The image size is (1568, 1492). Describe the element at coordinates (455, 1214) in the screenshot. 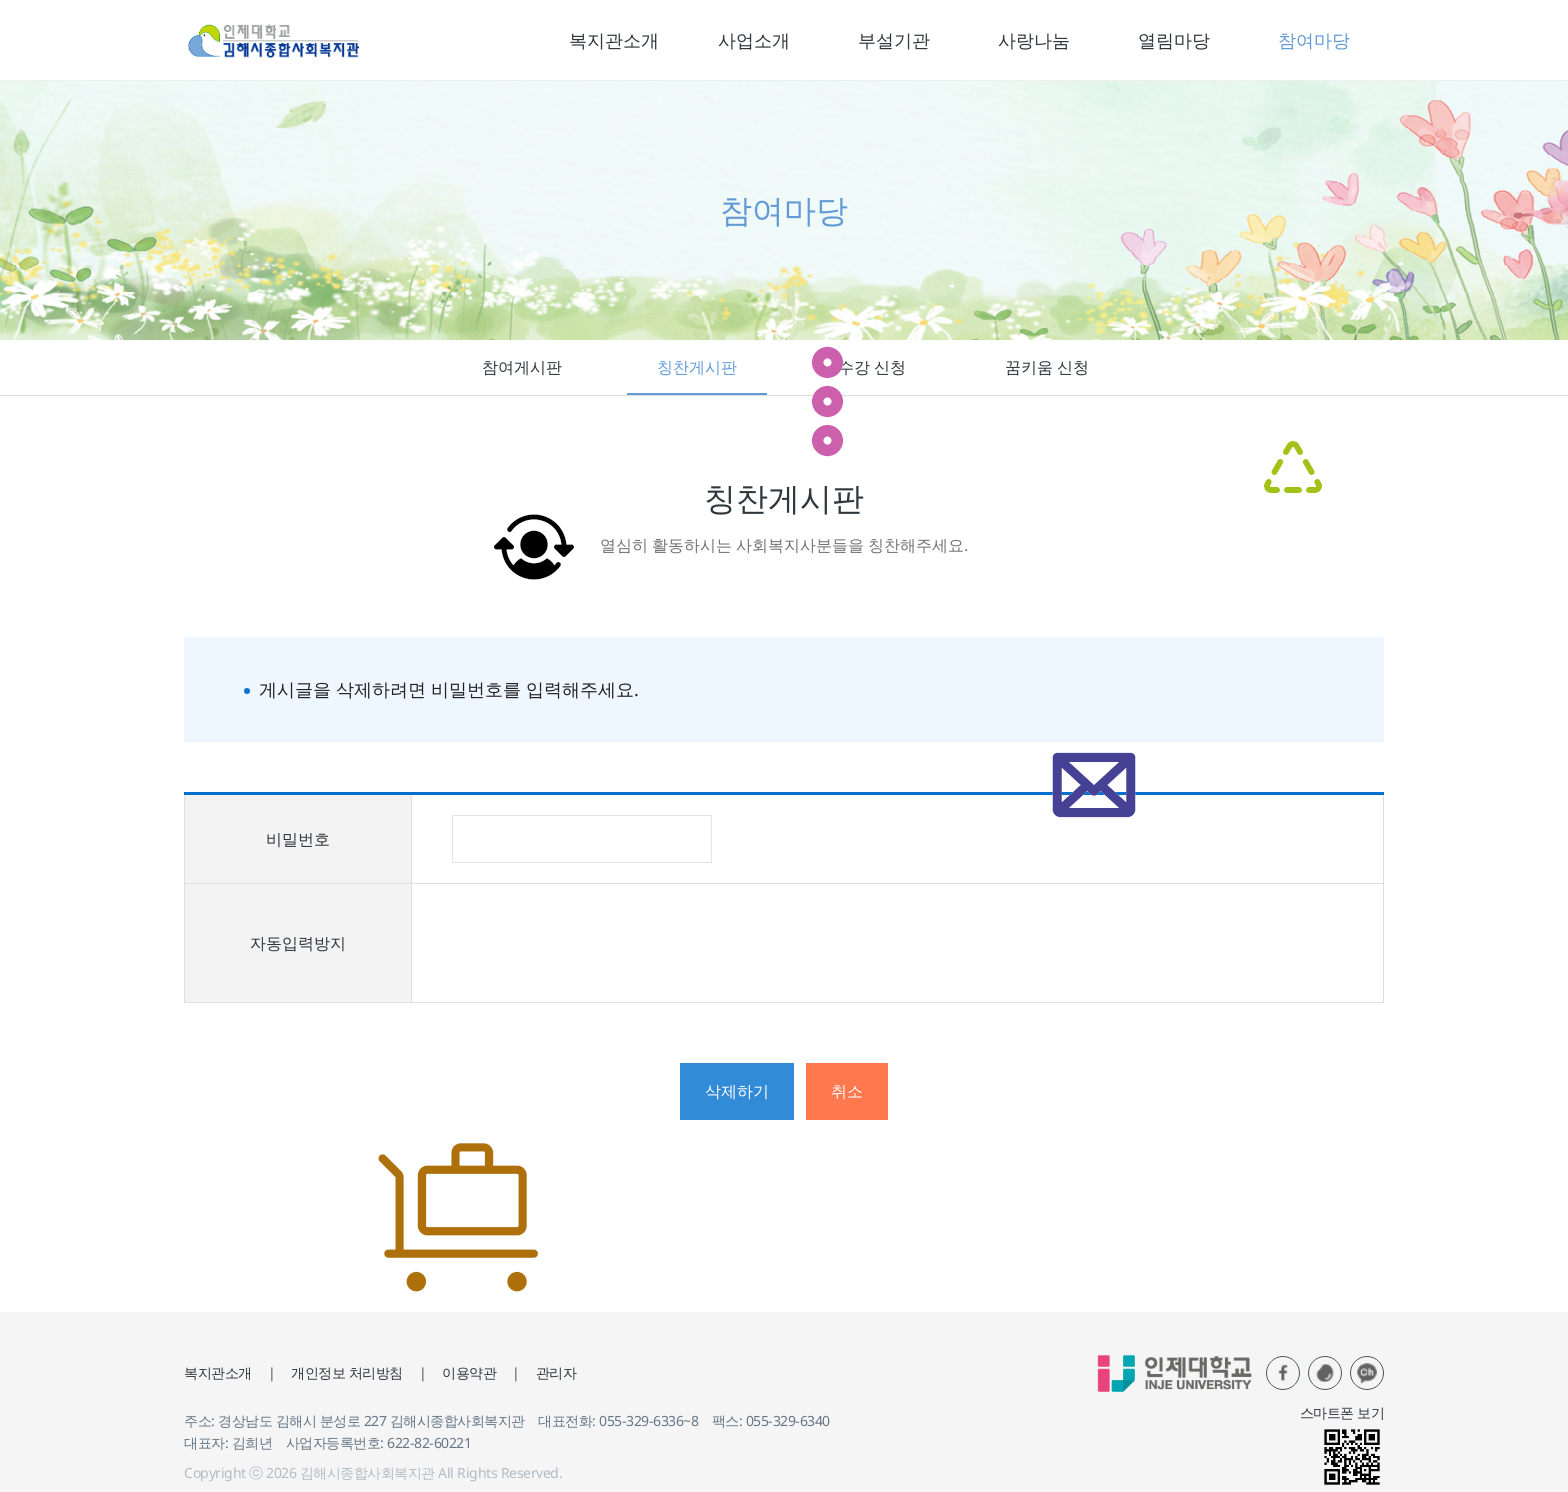

I see `access luggage or baggage services` at that location.